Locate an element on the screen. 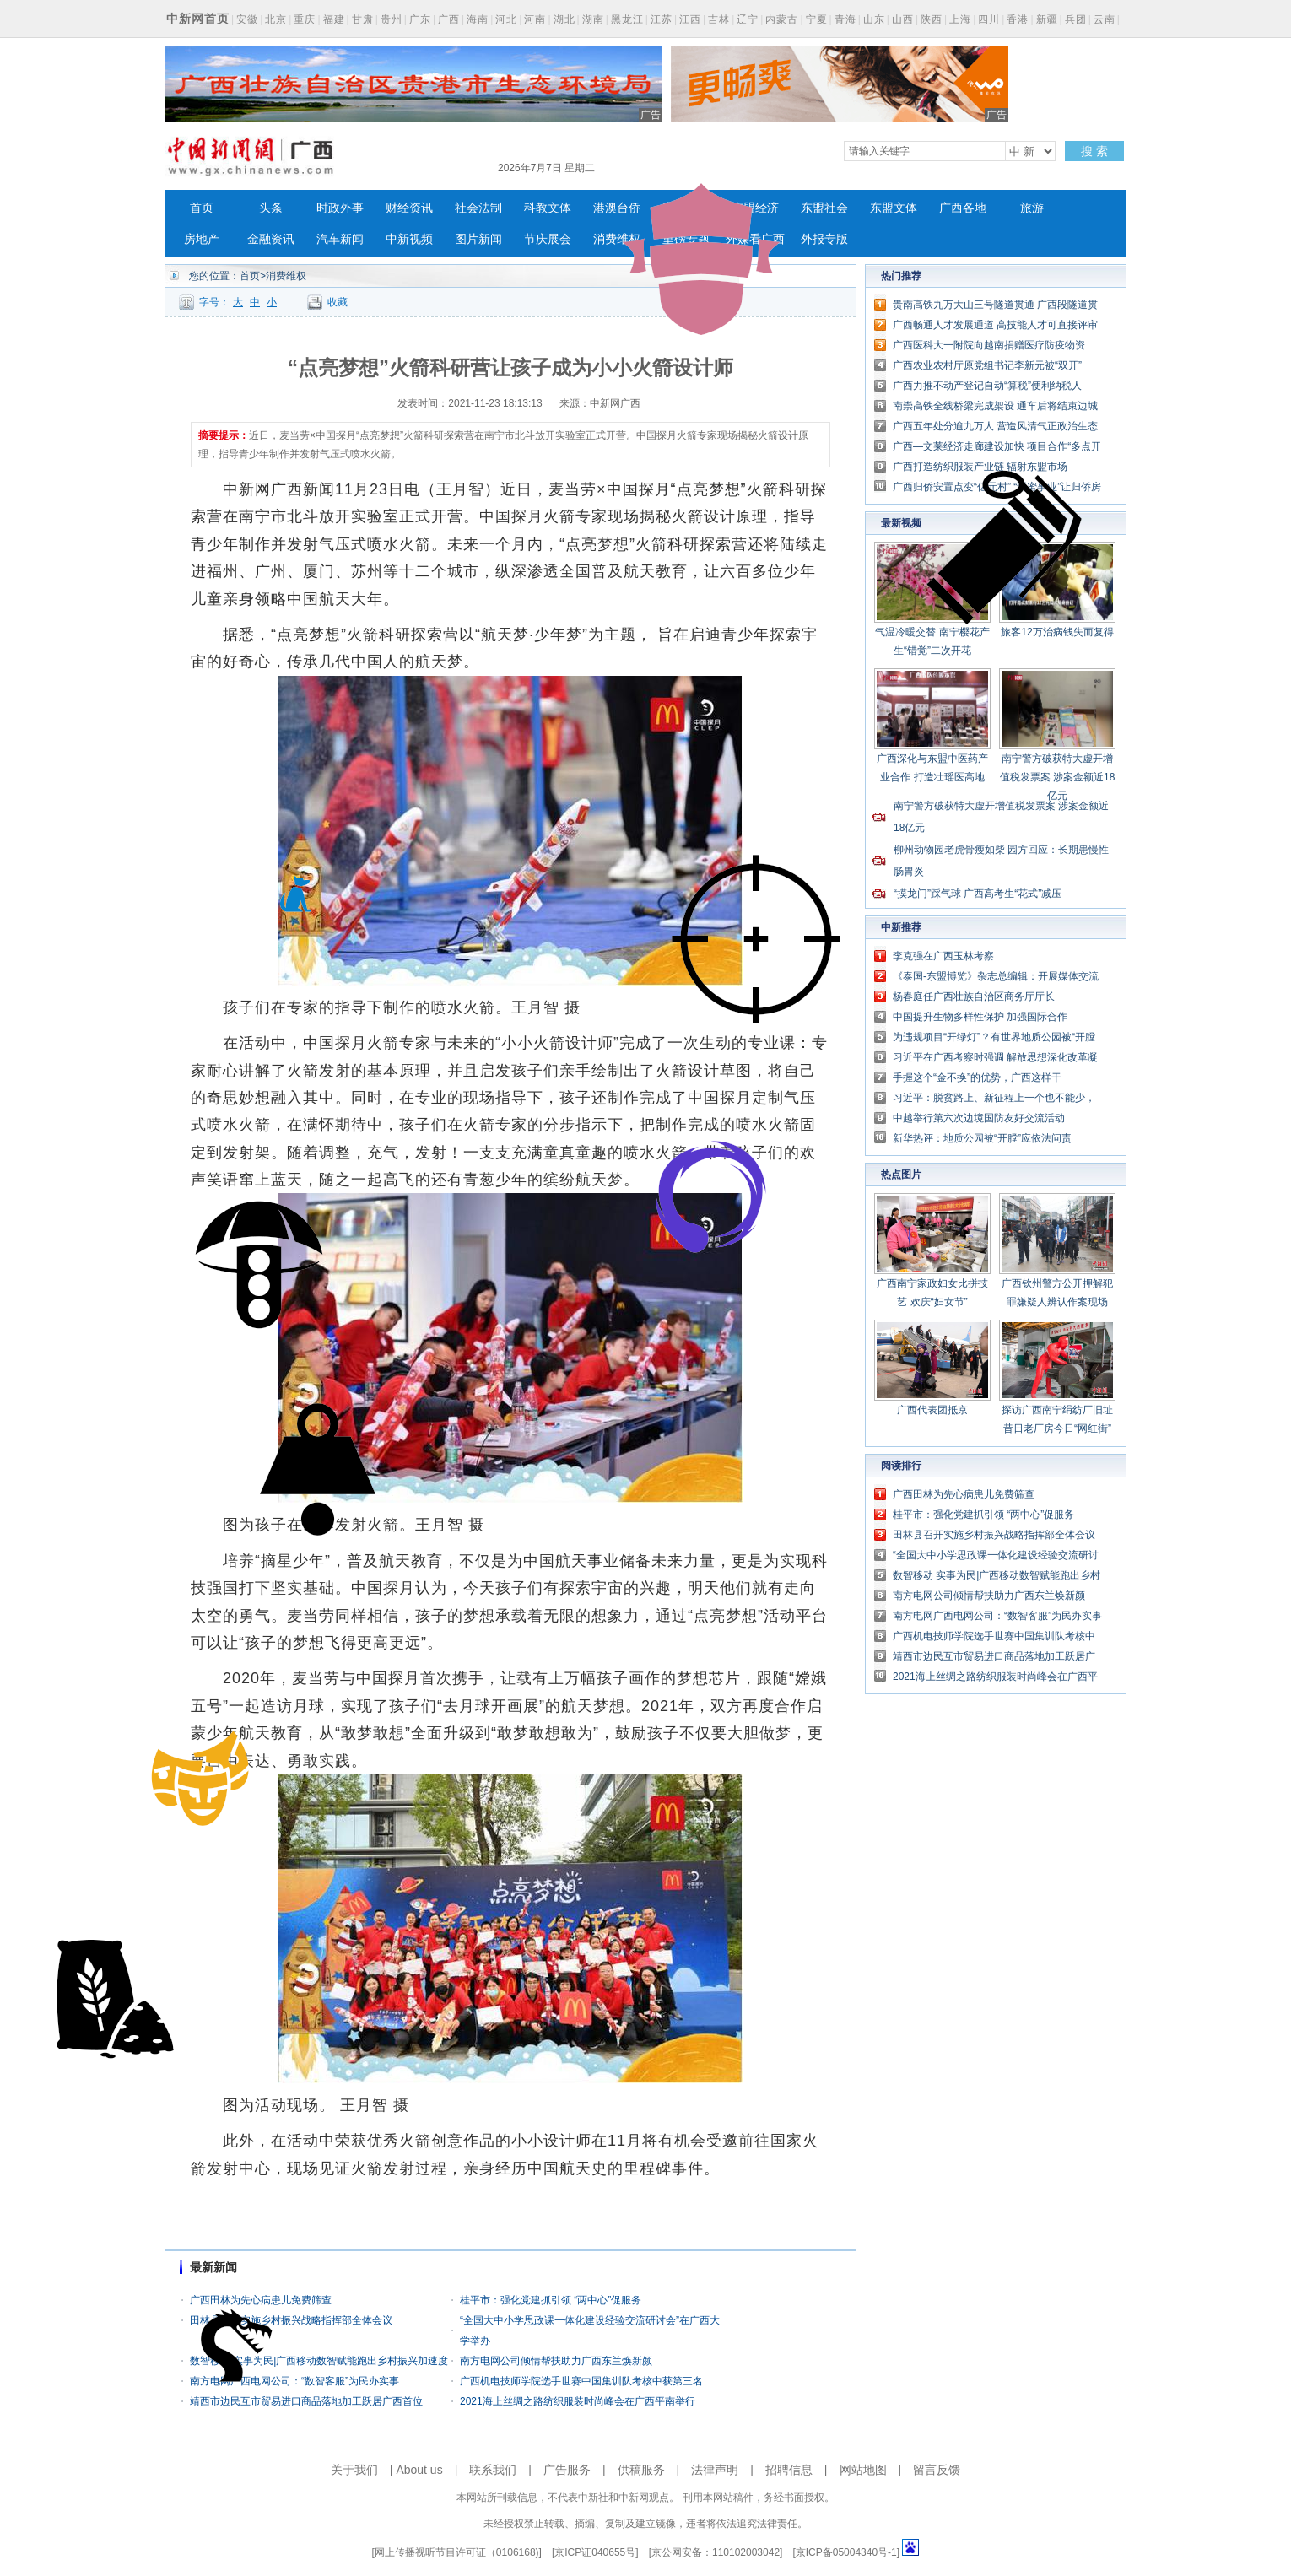 The height and width of the screenshot is (2576, 1291). indicates grain or wheat ingredient is located at coordinates (115, 1998).